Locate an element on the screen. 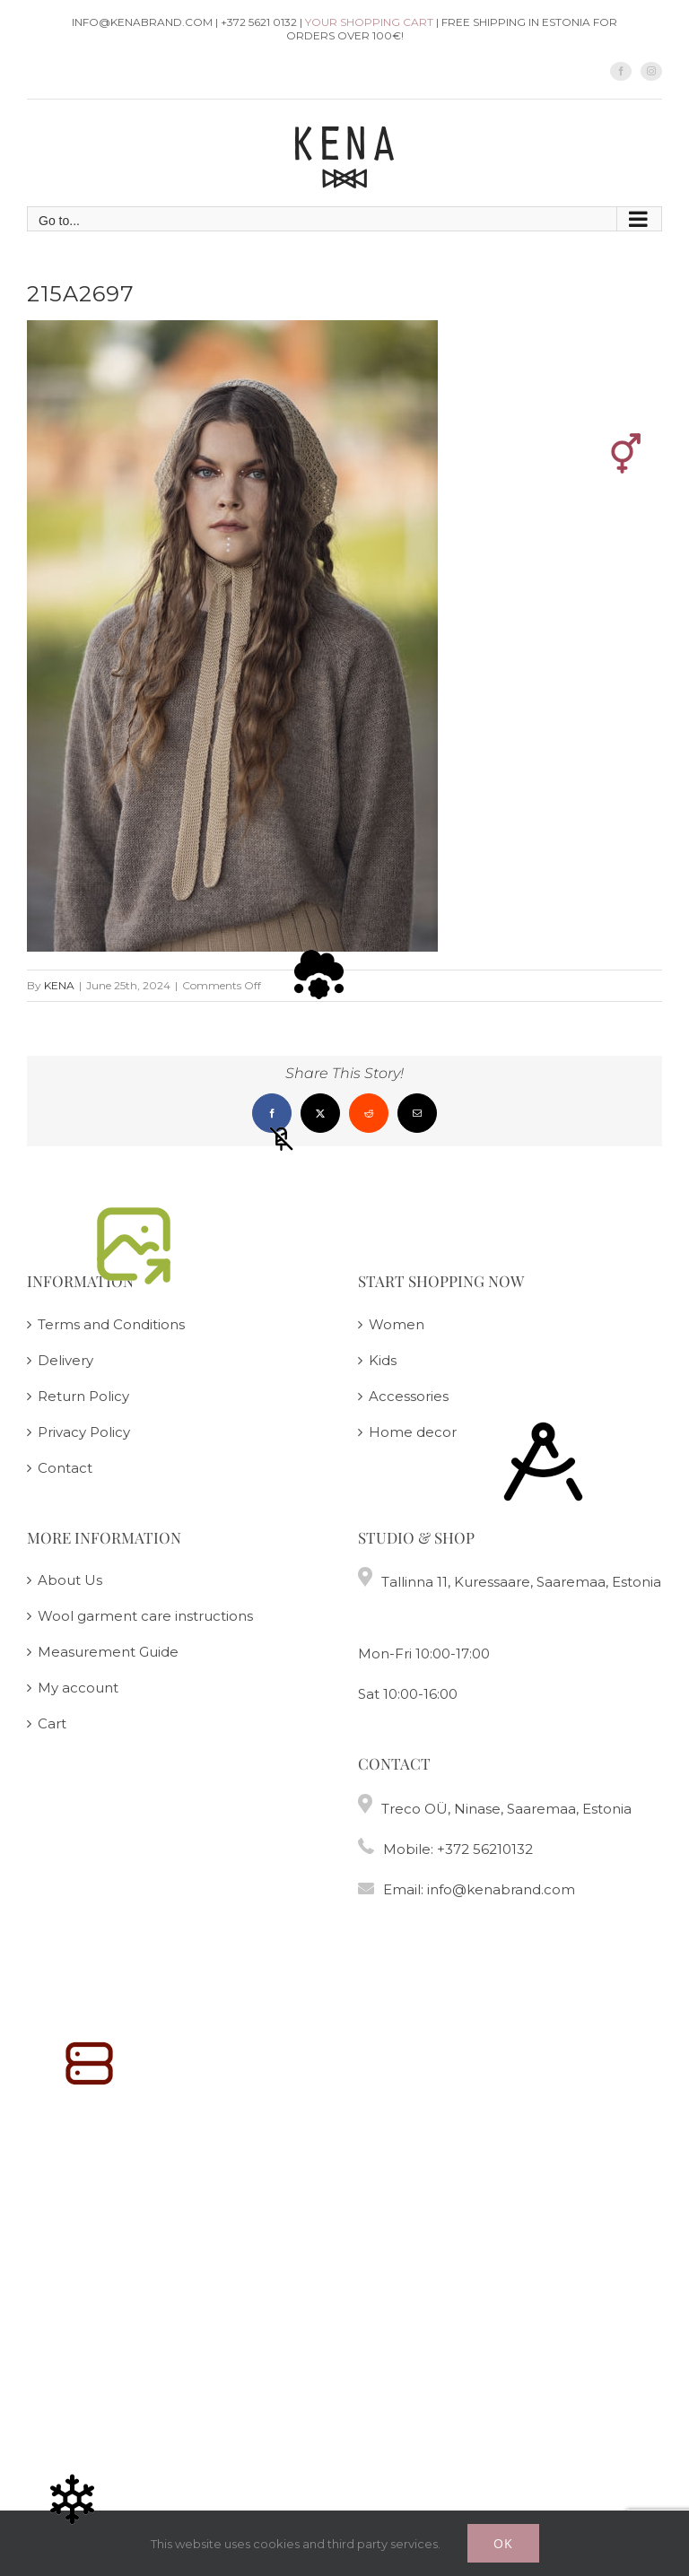 Image resolution: width=689 pixels, height=2576 pixels. view server status is located at coordinates (89, 2063).